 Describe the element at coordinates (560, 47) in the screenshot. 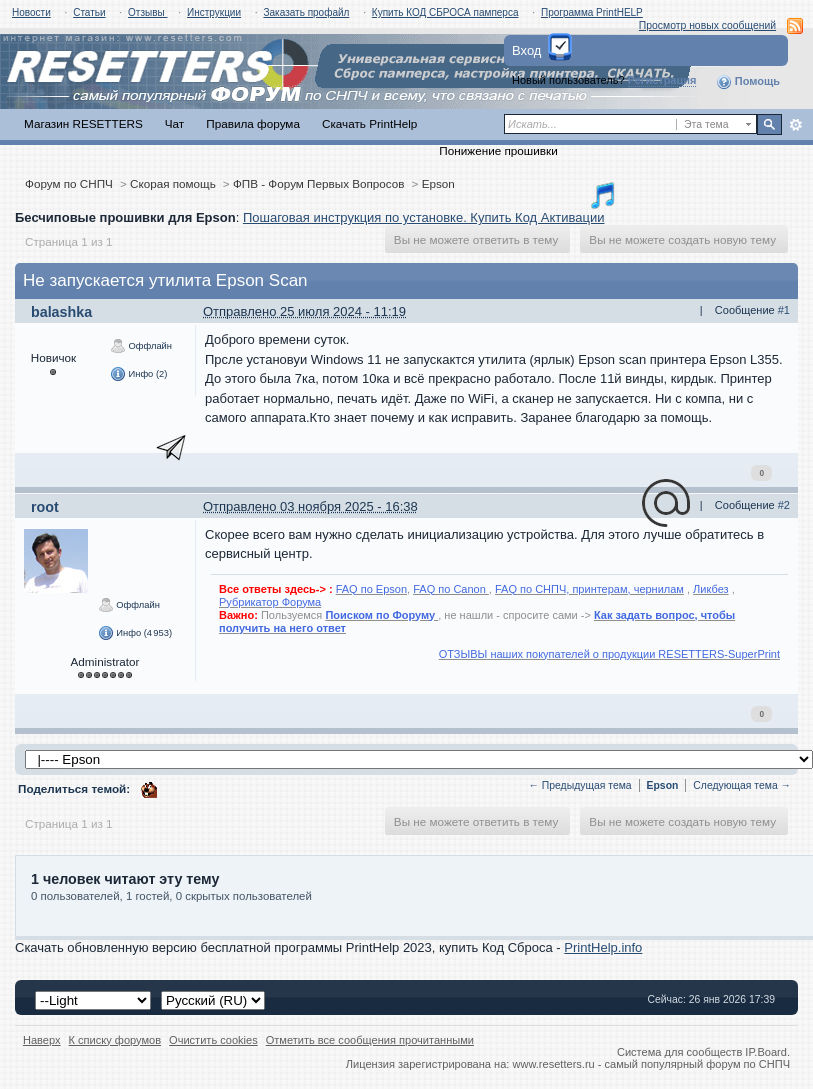

I see `open Things 3 task manager app` at that location.